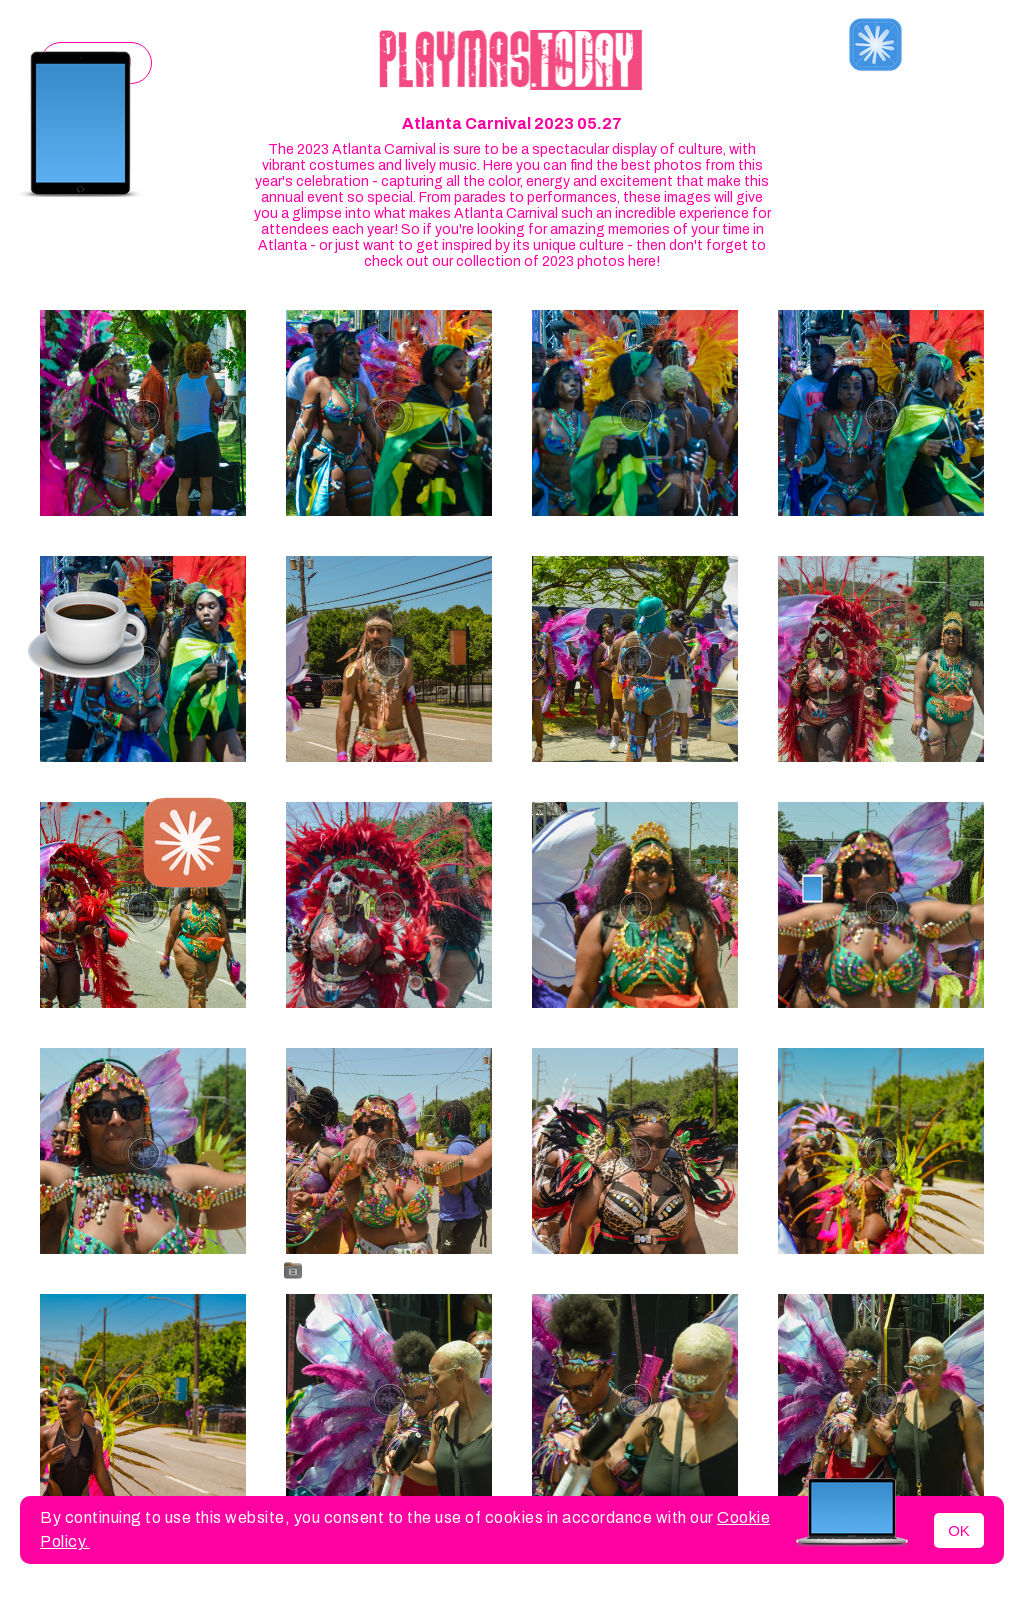 This screenshot has width=1024, height=1599. What do you see at coordinates (812, 888) in the screenshot?
I see `manage connected iPad device` at bounding box center [812, 888].